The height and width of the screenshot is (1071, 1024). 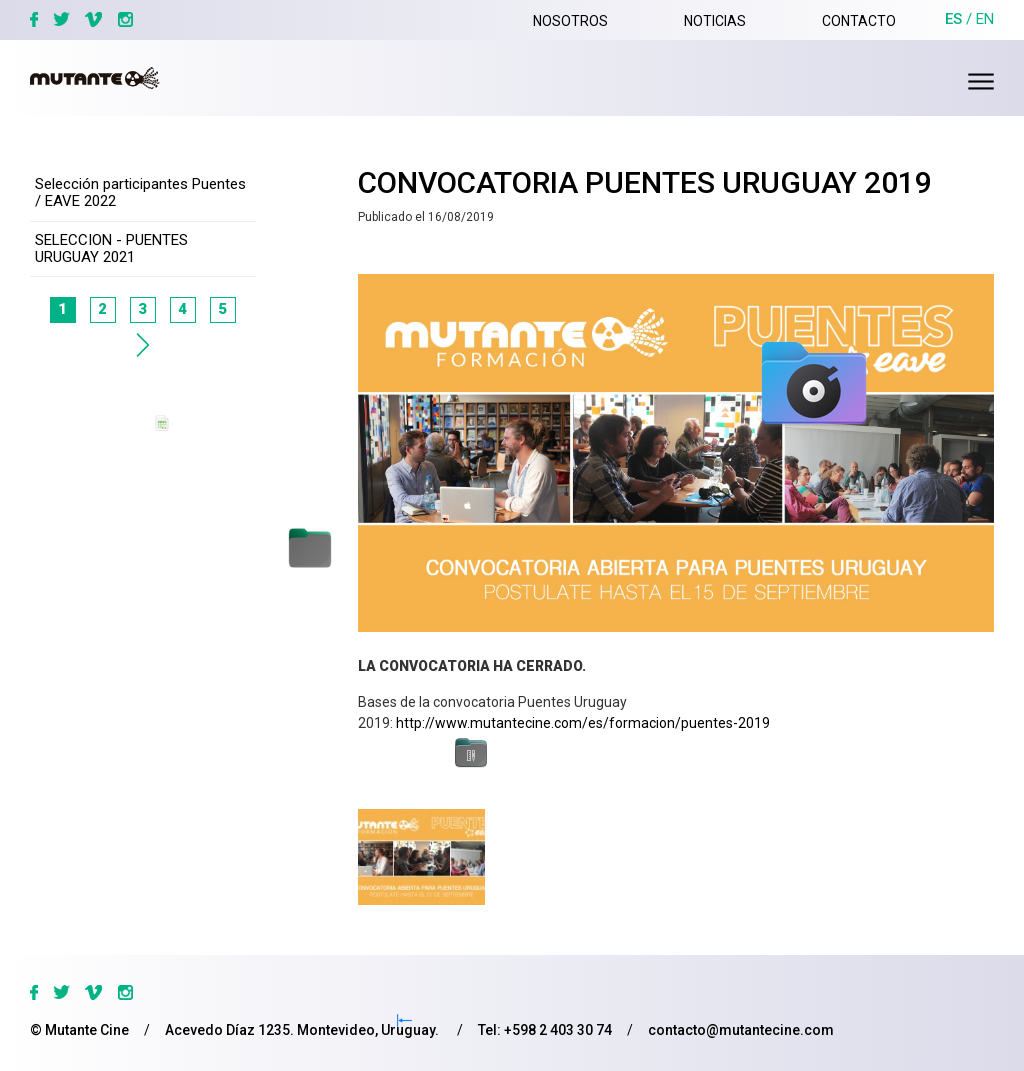 What do you see at coordinates (471, 752) in the screenshot?
I see `access your templates folder` at bounding box center [471, 752].